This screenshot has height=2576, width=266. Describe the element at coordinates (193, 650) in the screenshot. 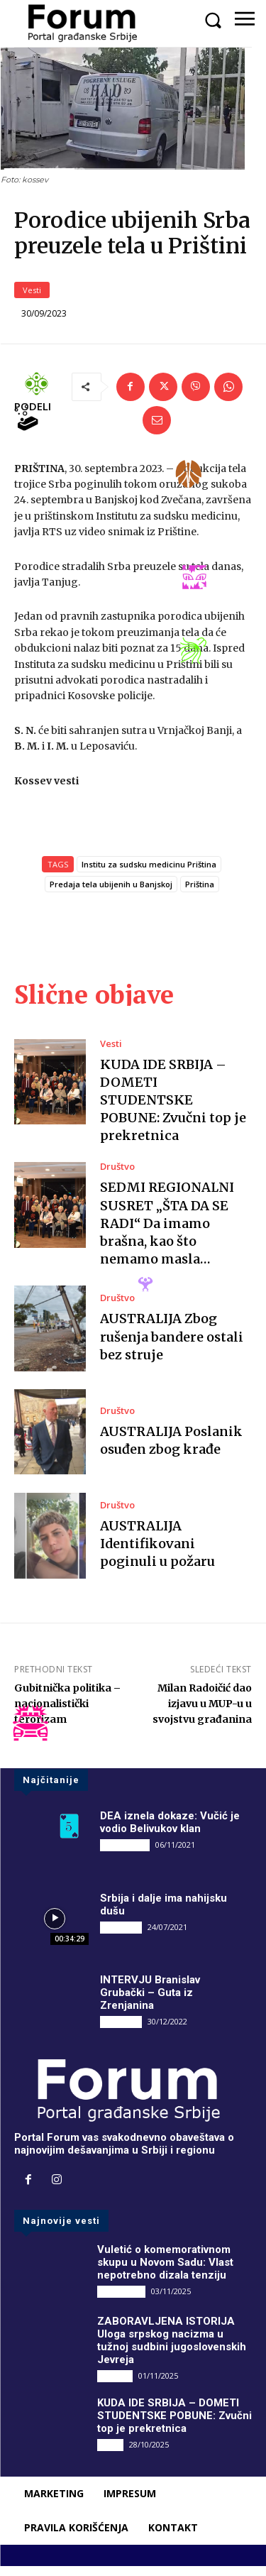

I see `fishing lure or jig equipment icon` at that location.